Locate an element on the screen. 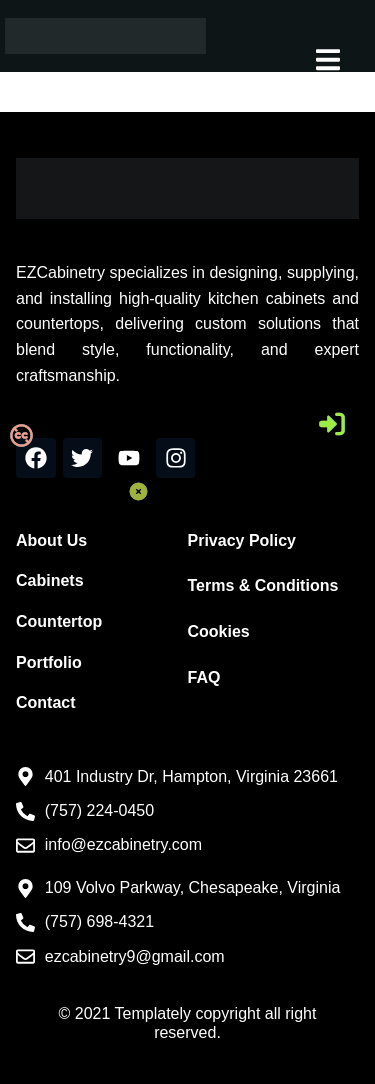  indicates content is not available under creative commons license is located at coordinates (21, 435).